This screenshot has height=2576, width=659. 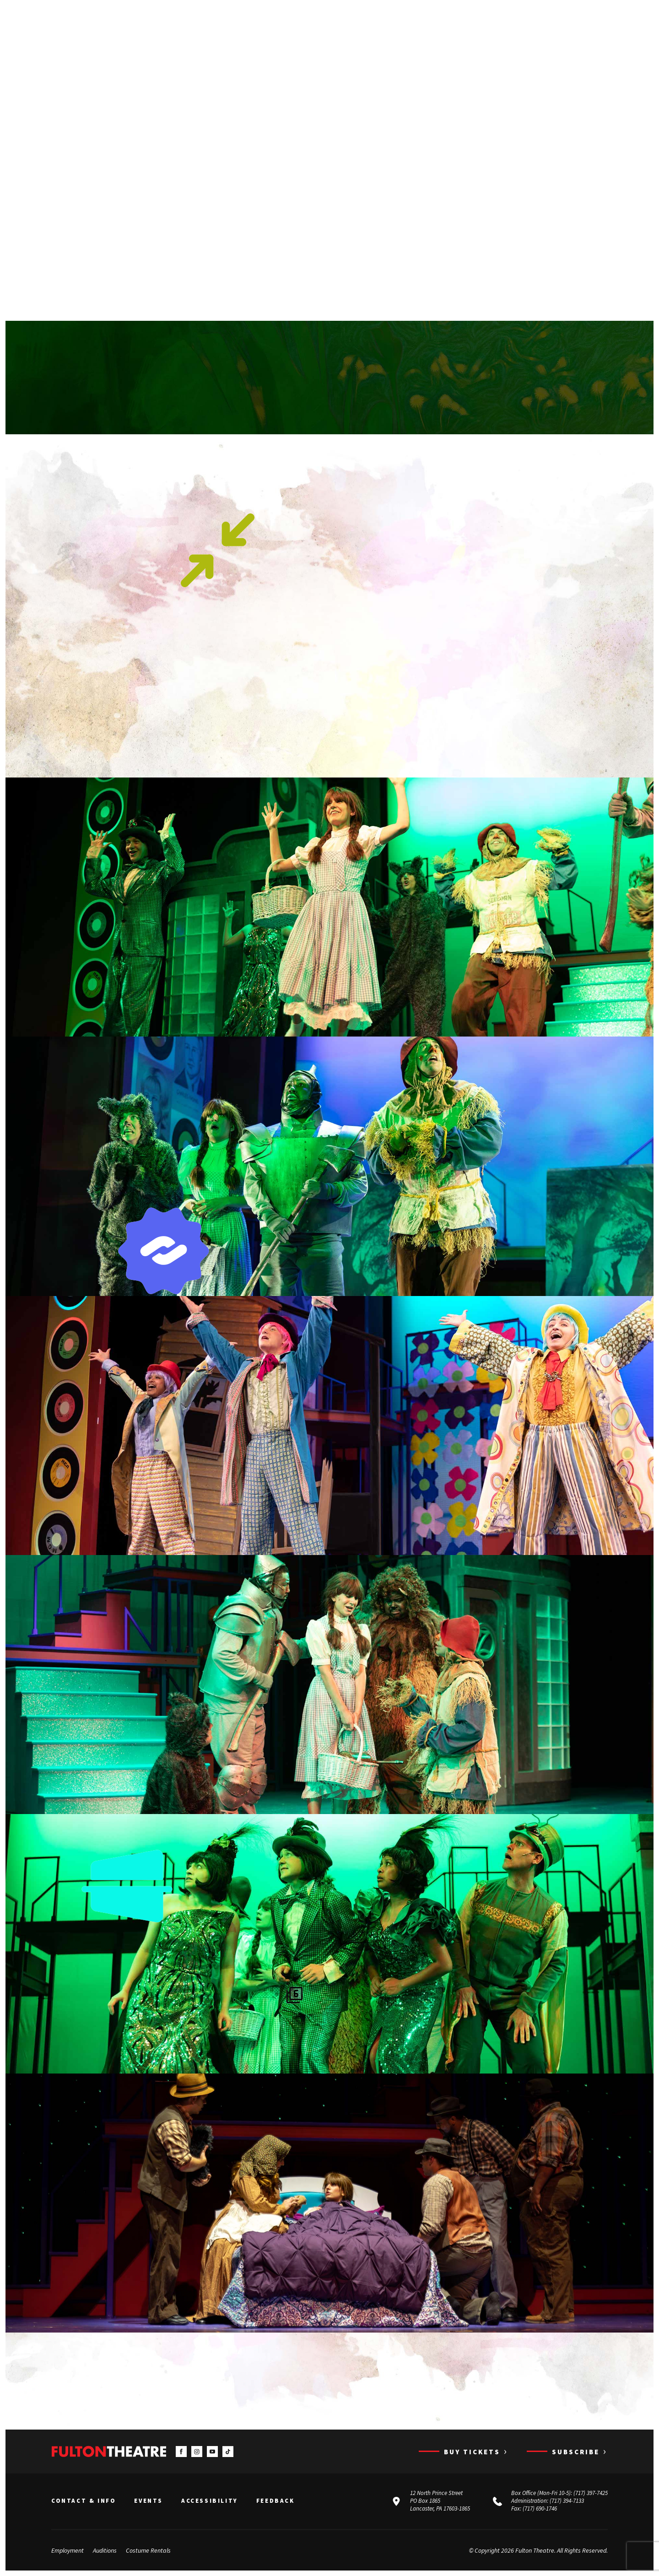 I want to click on filter option 6 in a series of image filters, so click(x=294, y=1995).